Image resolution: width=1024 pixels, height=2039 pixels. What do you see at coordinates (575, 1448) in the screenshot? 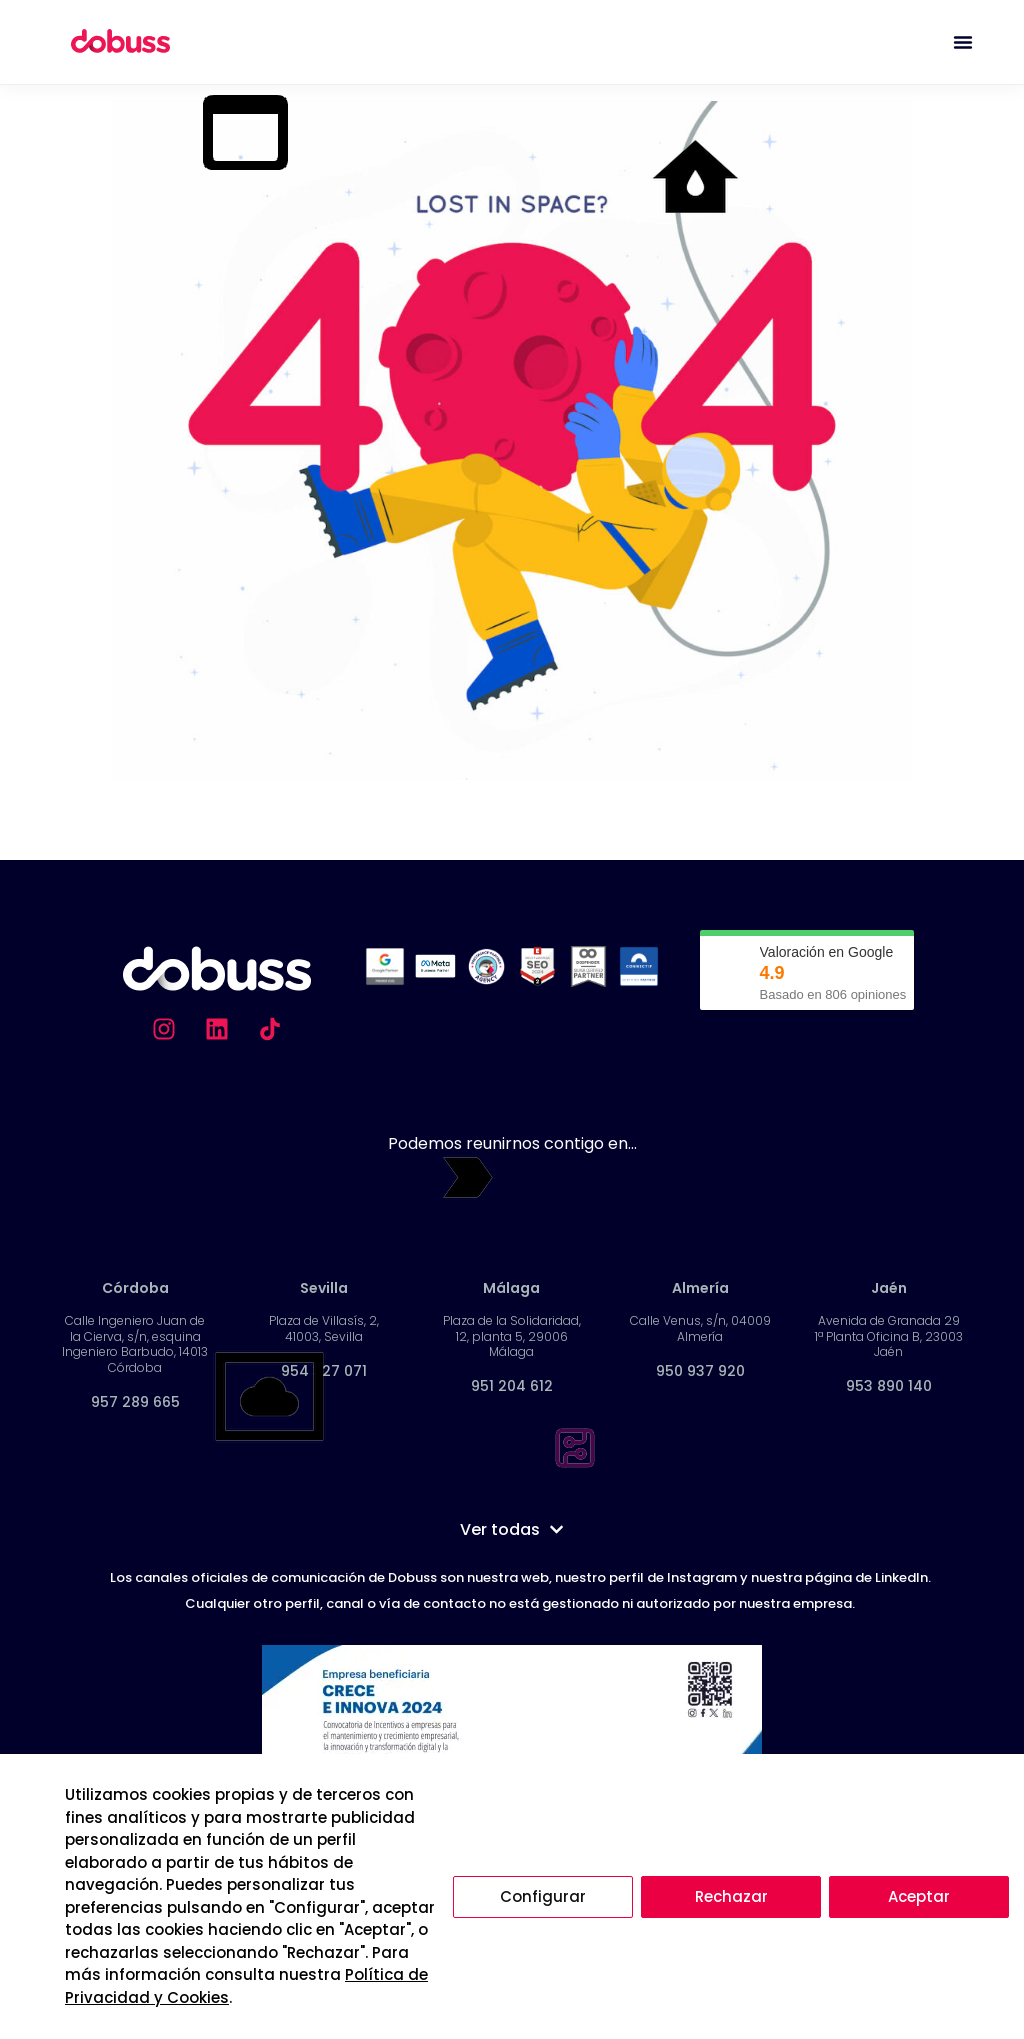
I see `access hardware or system settings` at bounding box center [575, 1448].